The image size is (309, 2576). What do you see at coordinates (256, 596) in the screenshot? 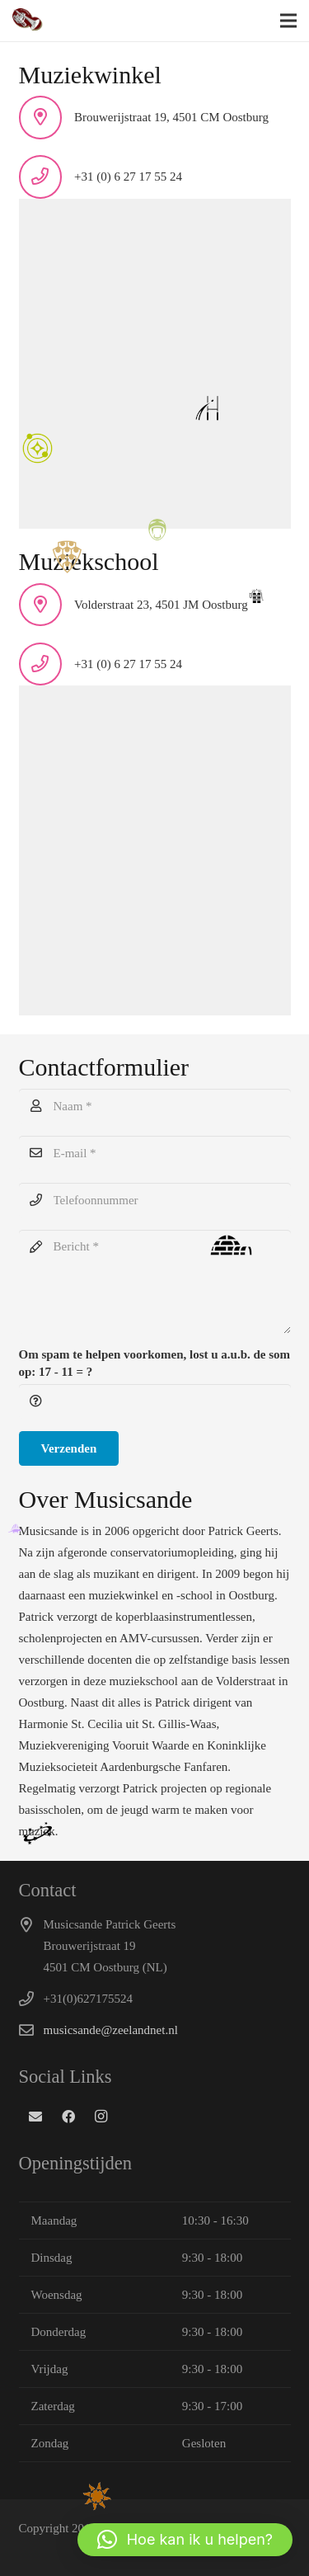
I see `access diving or scuba equipment settings` at bounding box center [256, 596].